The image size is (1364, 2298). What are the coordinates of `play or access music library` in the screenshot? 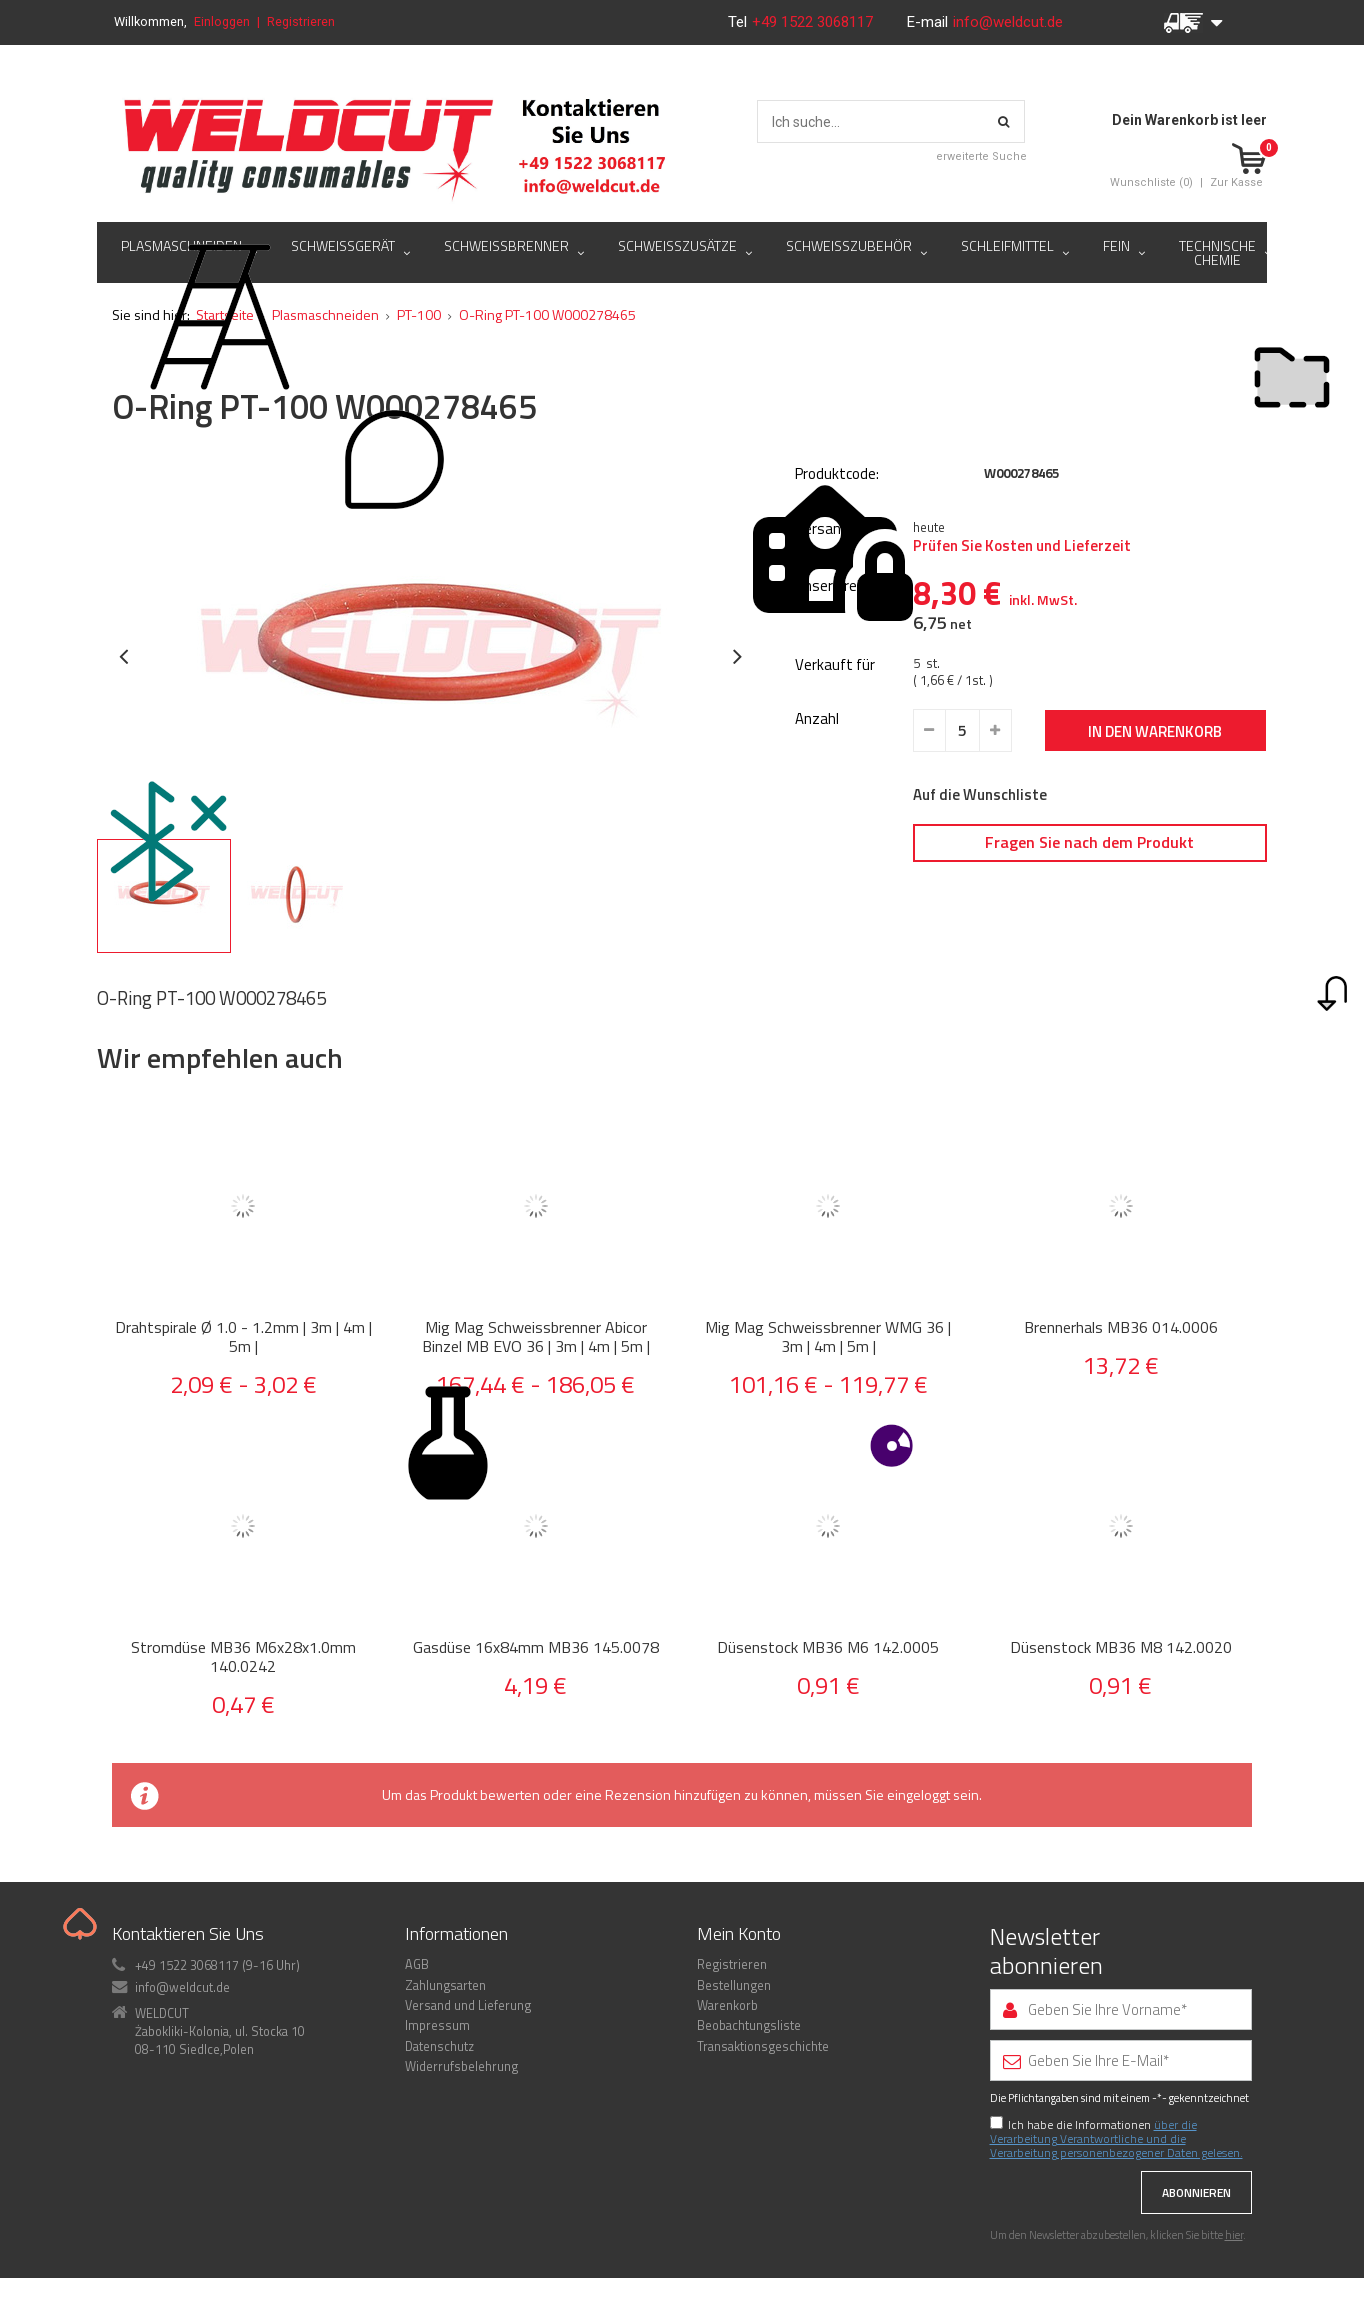 It's located at (892, 1446).